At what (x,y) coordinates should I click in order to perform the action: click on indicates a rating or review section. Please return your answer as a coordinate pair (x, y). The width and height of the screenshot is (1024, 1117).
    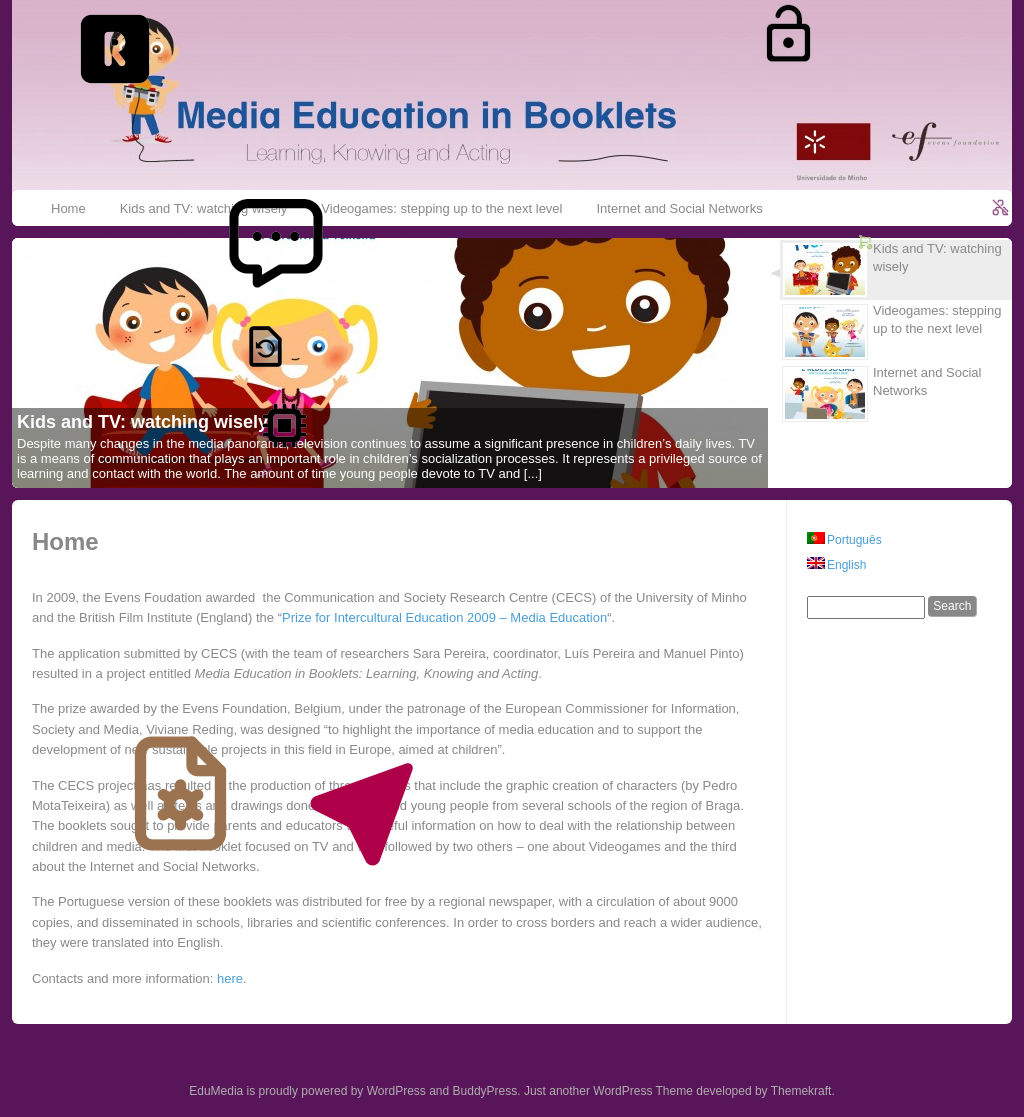
    Looking at the image, I should click on (115, 49).